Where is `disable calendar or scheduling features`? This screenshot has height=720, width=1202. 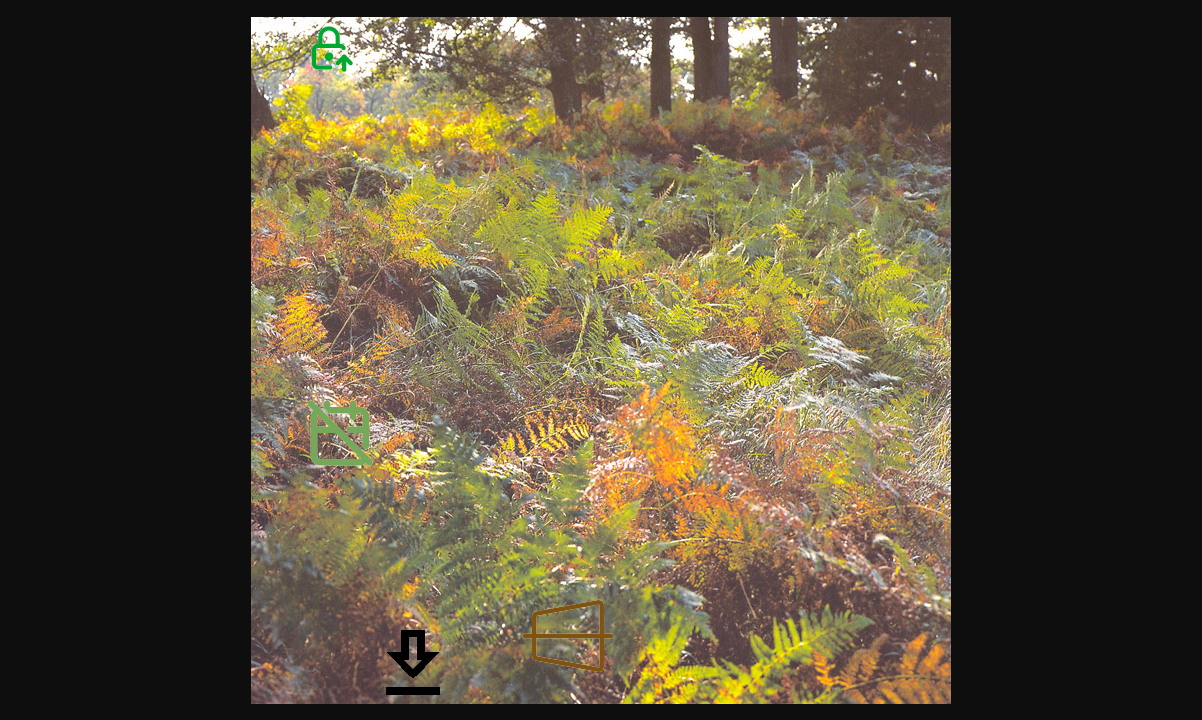
disable calendar or scheduling features is located at coordinates (340, 433).